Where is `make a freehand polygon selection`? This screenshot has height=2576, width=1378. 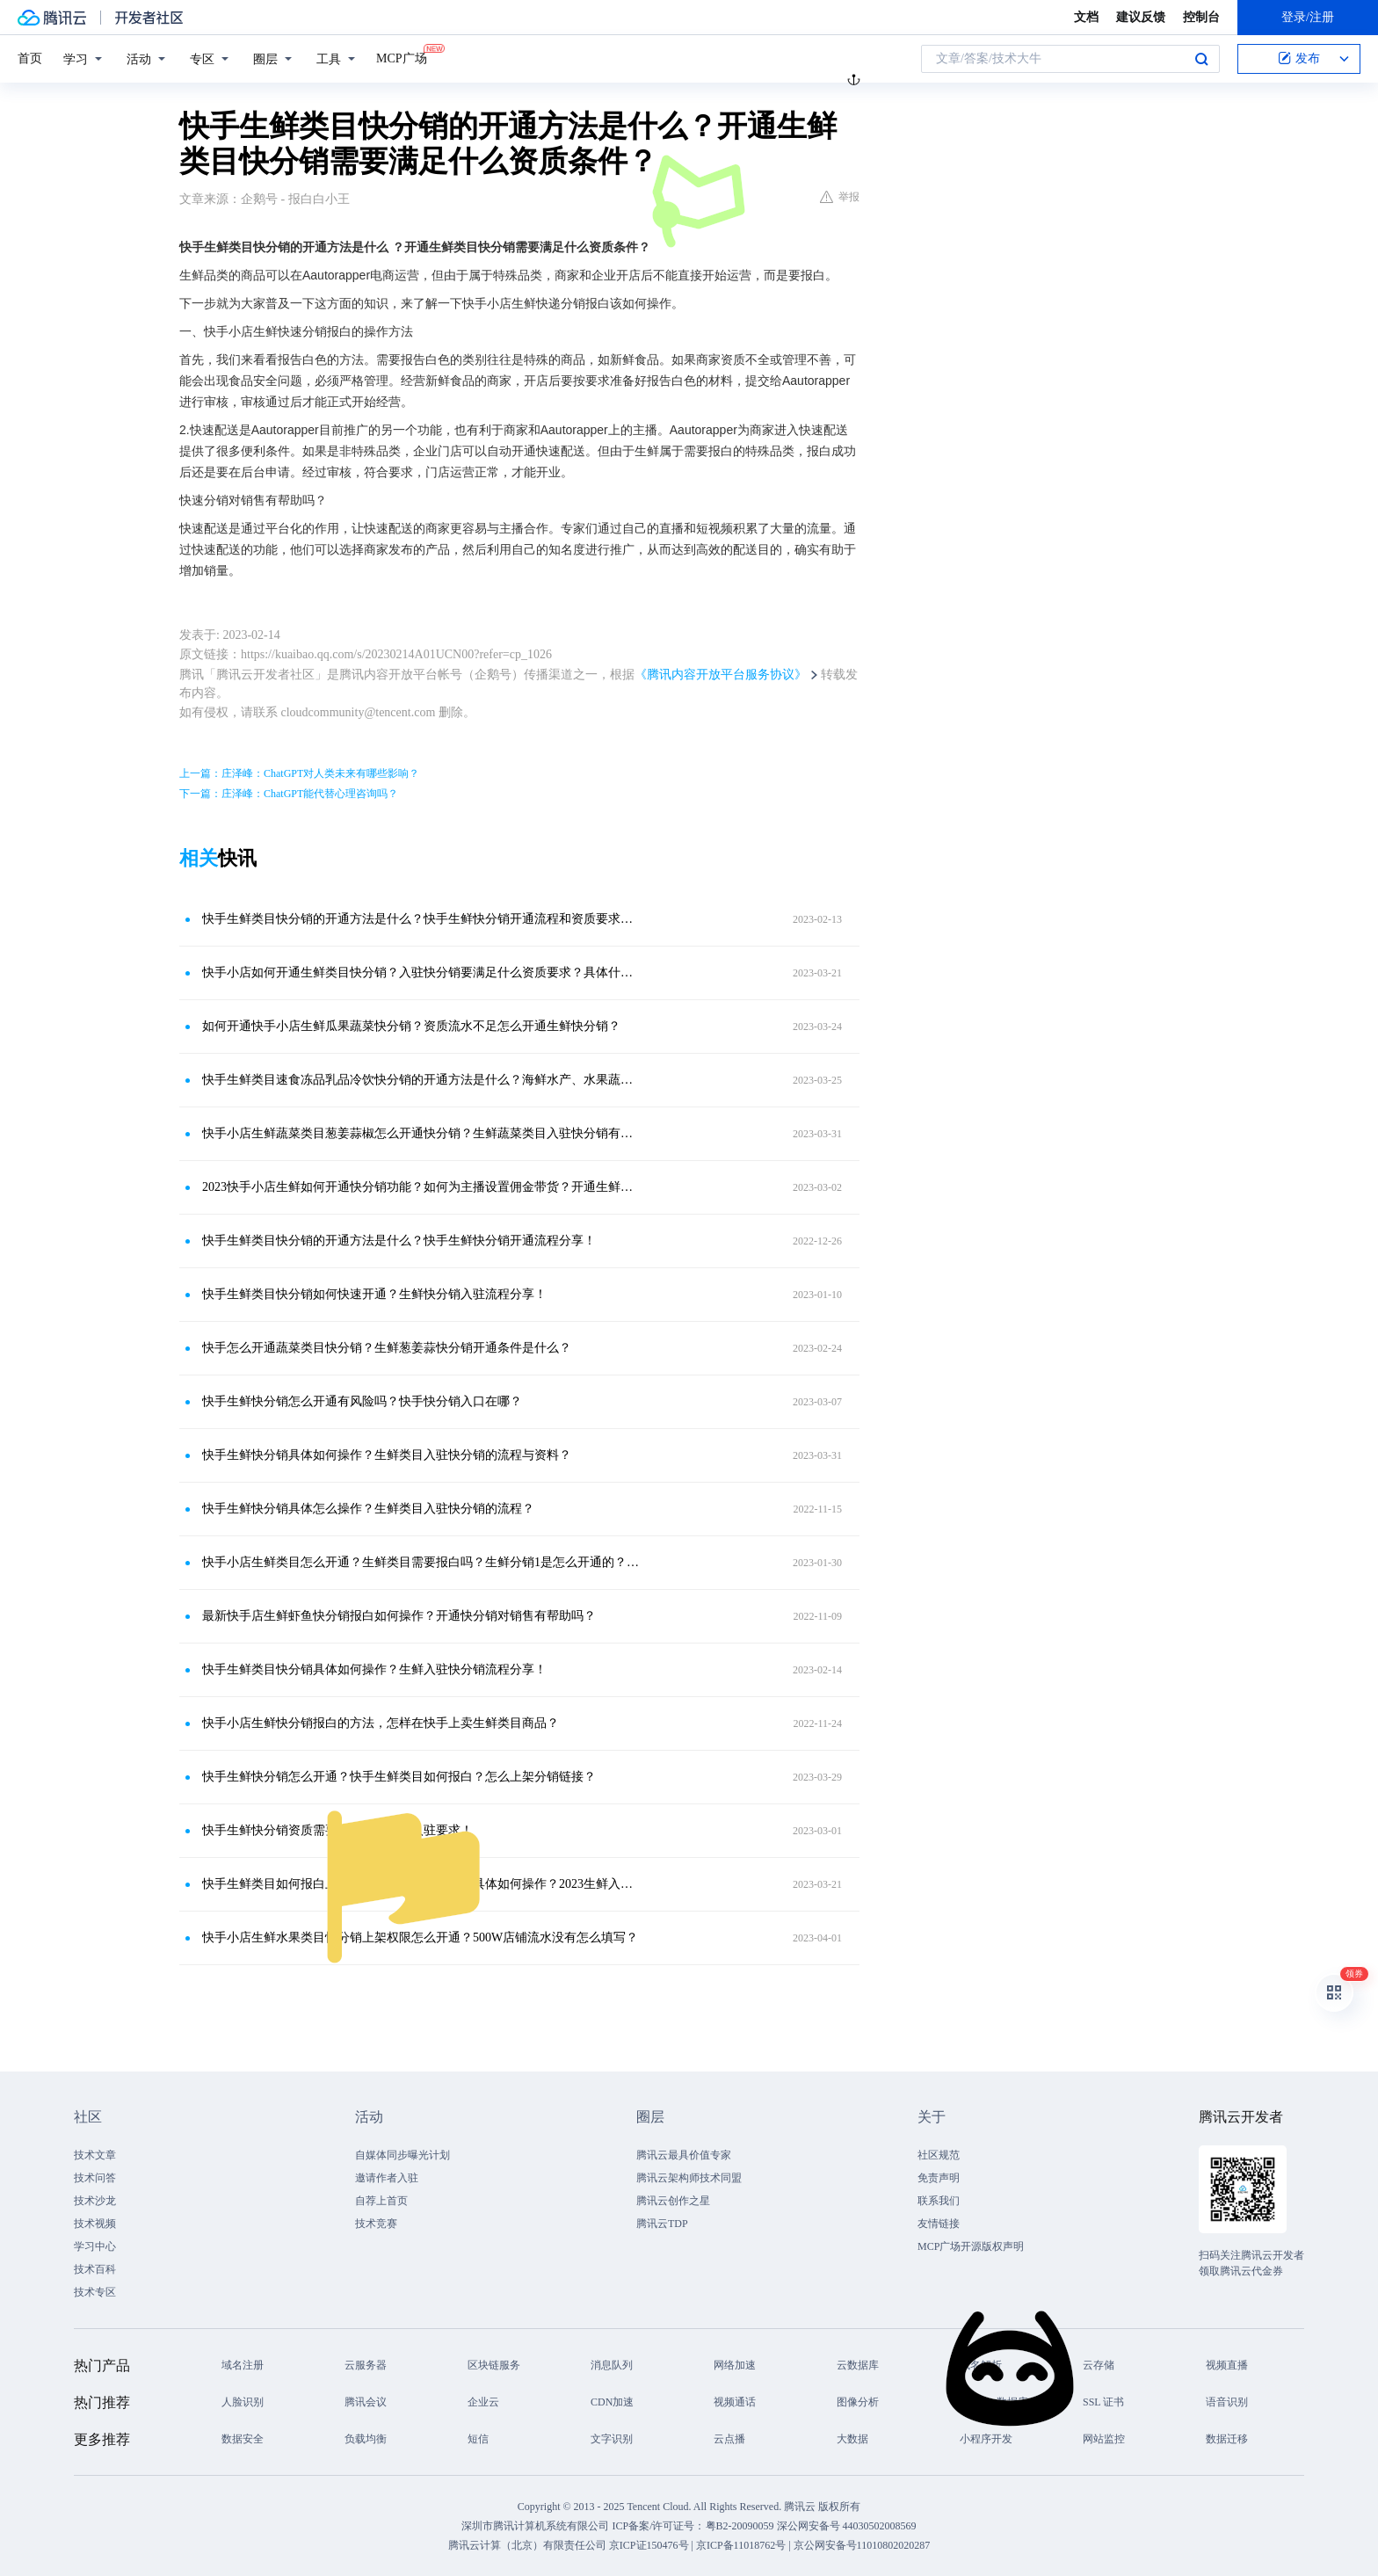 make a freehand polygon selection is located at coordinates (699, 201).